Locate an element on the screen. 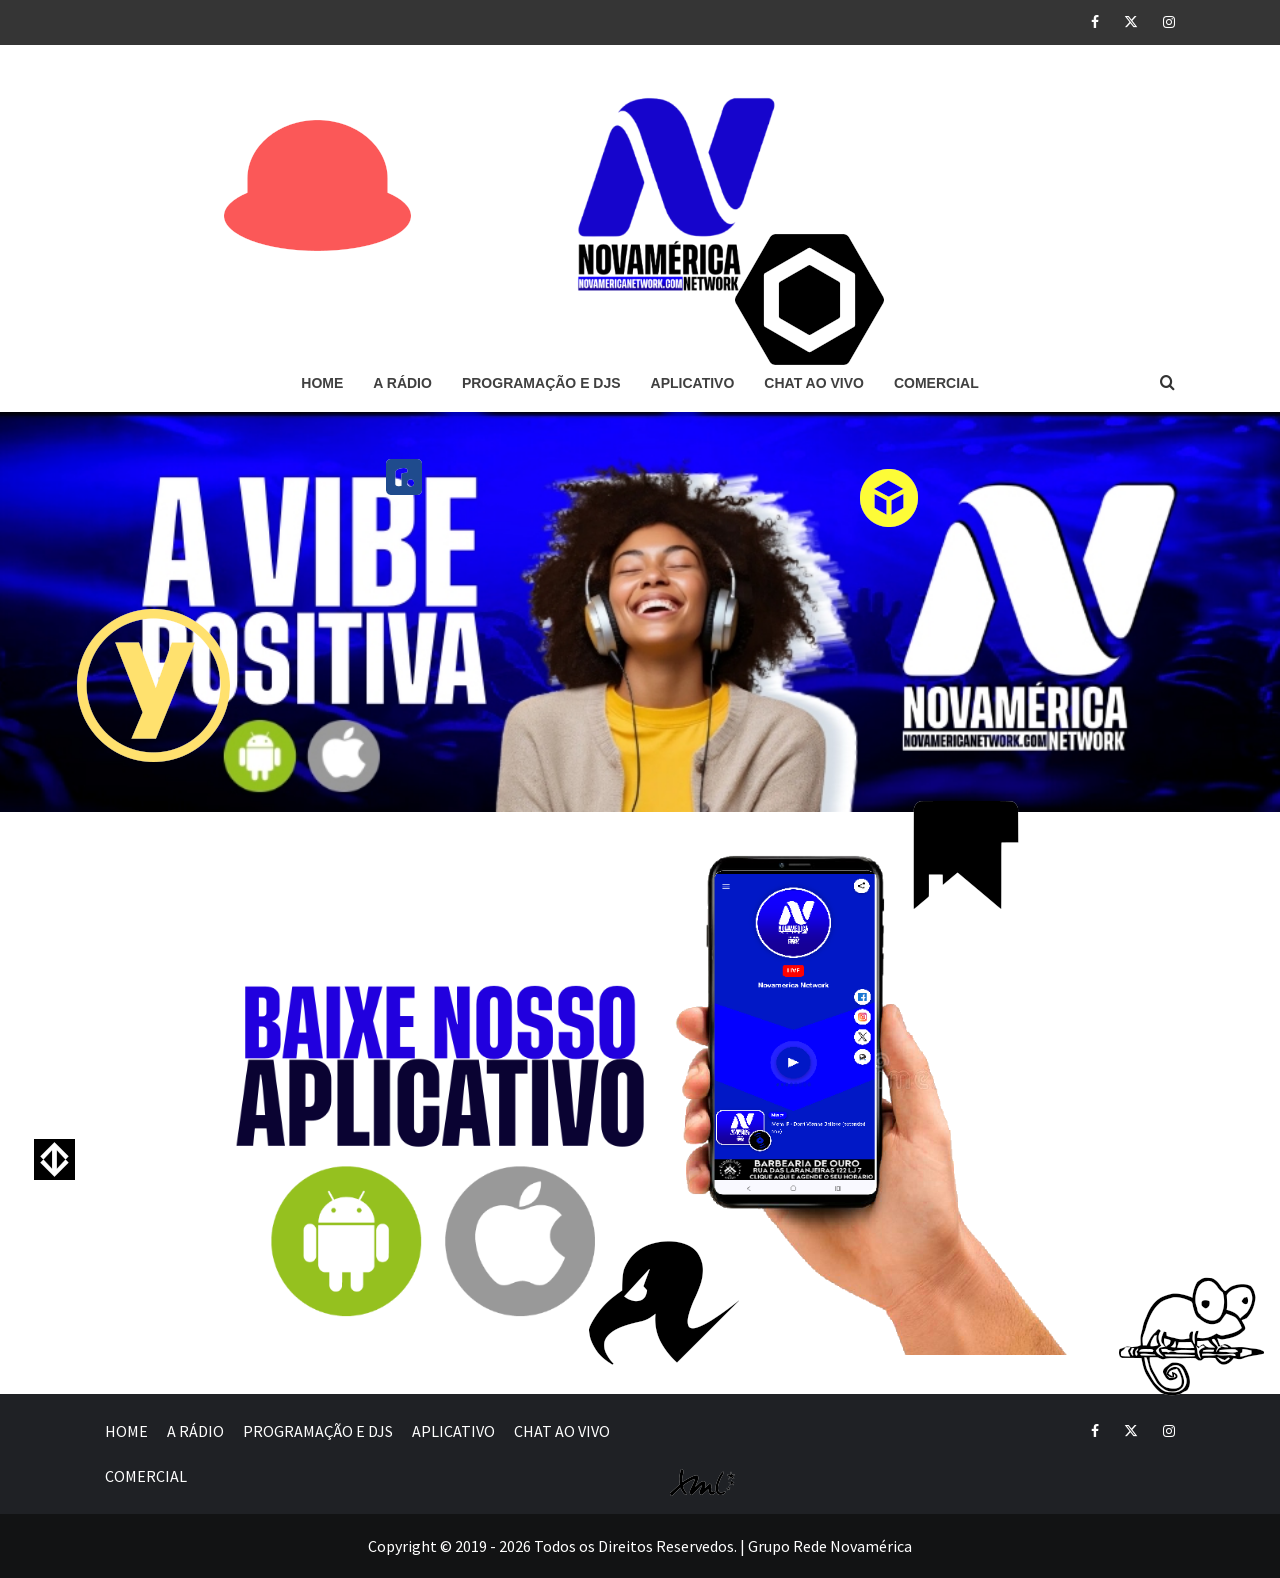 This screenshot has height=1578, width=1280. são paulo metro official app or website is located at coordinates (54, 1159).